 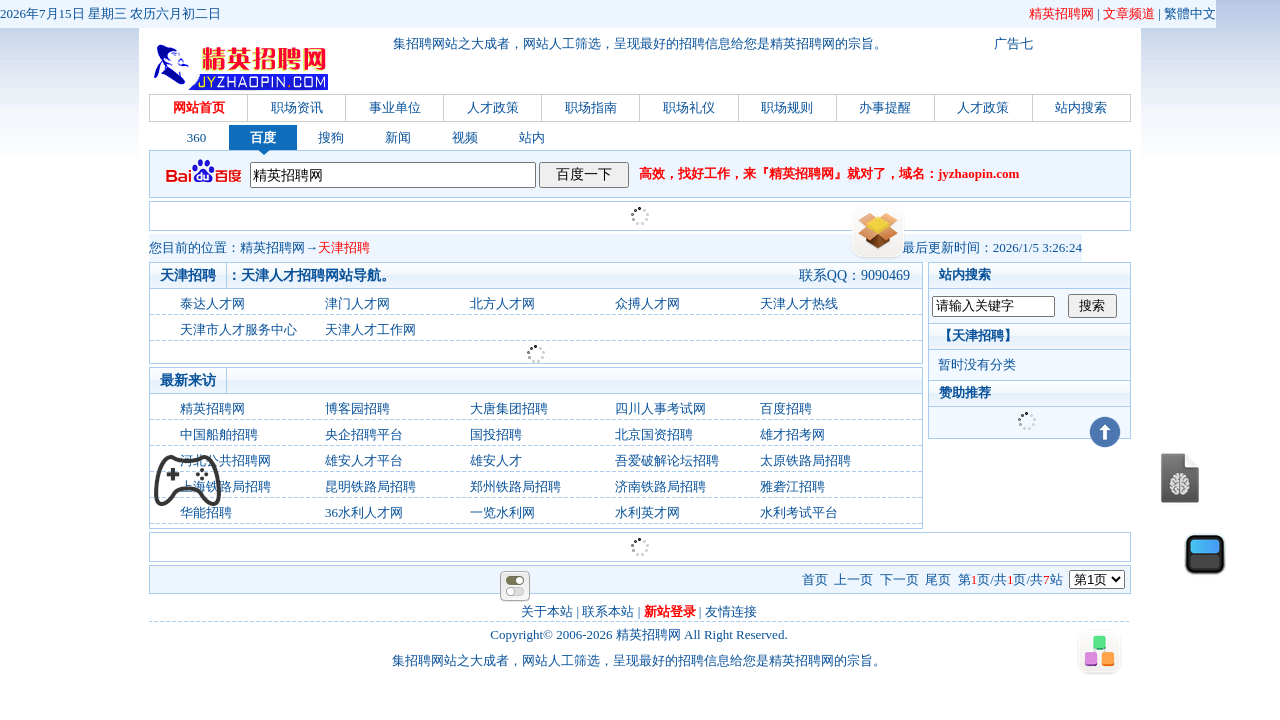 What do you see at coordinates (1099, 651) in the screenshot?
I see `open GTK Node Editor application` at bounding box center [1099, 651].